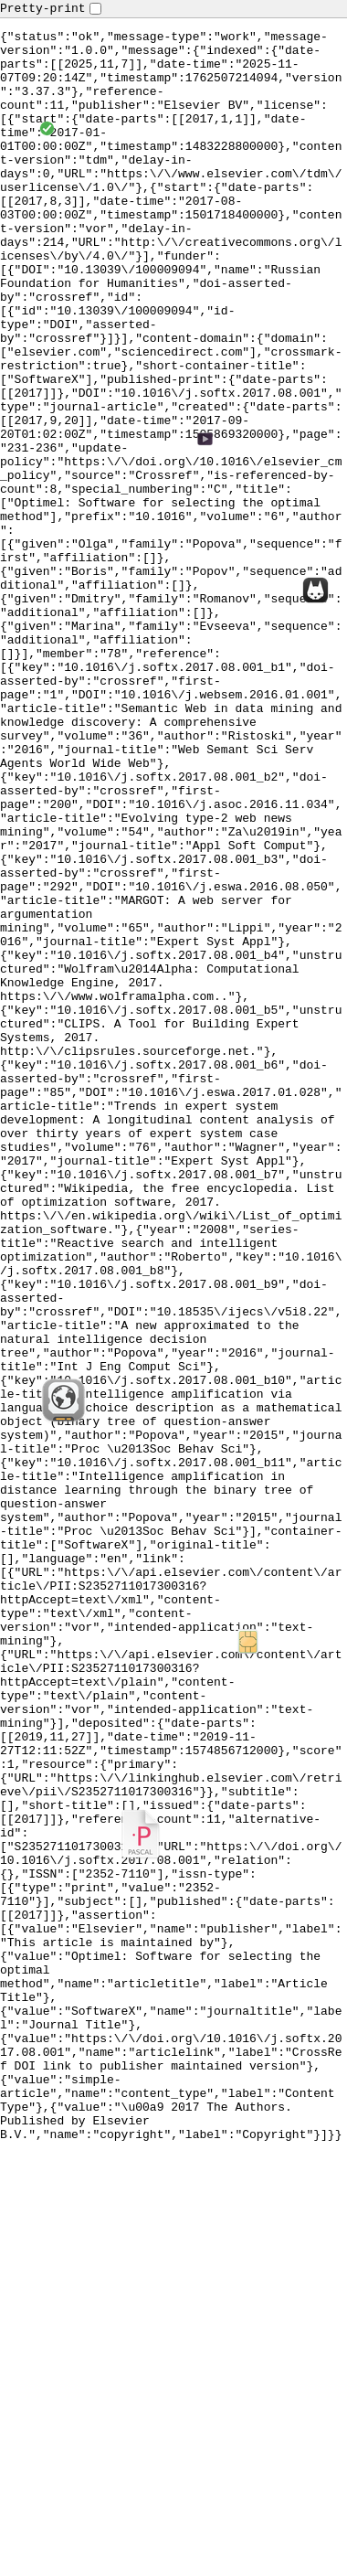  I want to click on launch the stray video game app, so click(315, 590).